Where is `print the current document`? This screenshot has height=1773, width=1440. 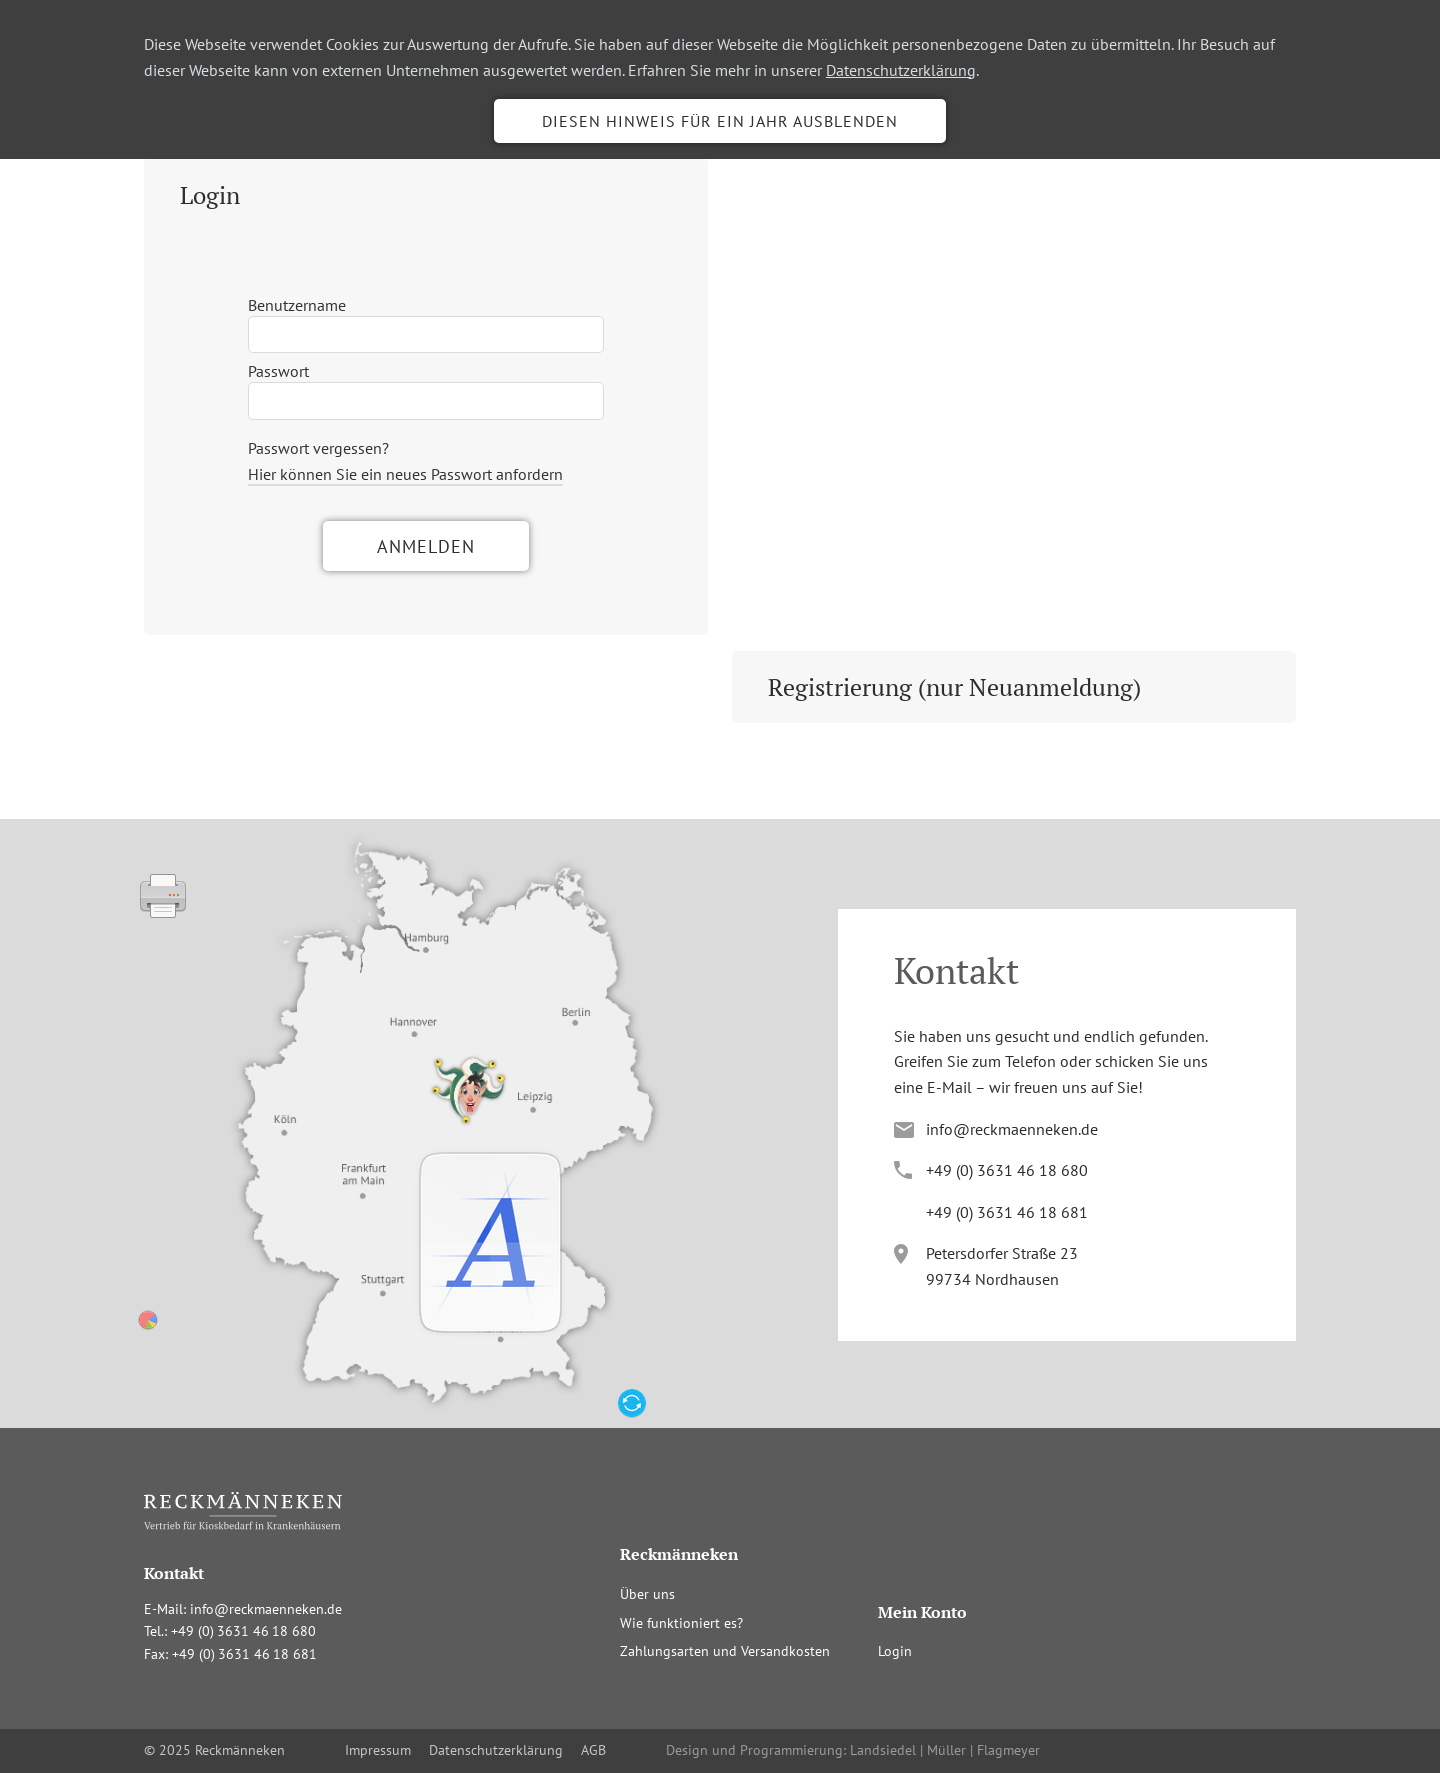
print the current document is located at coordinates (163, 896).